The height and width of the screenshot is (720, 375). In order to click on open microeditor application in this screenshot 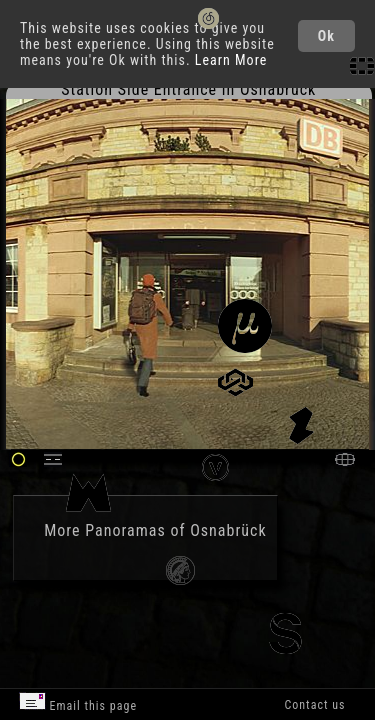, I will do `click(245, 326)`.